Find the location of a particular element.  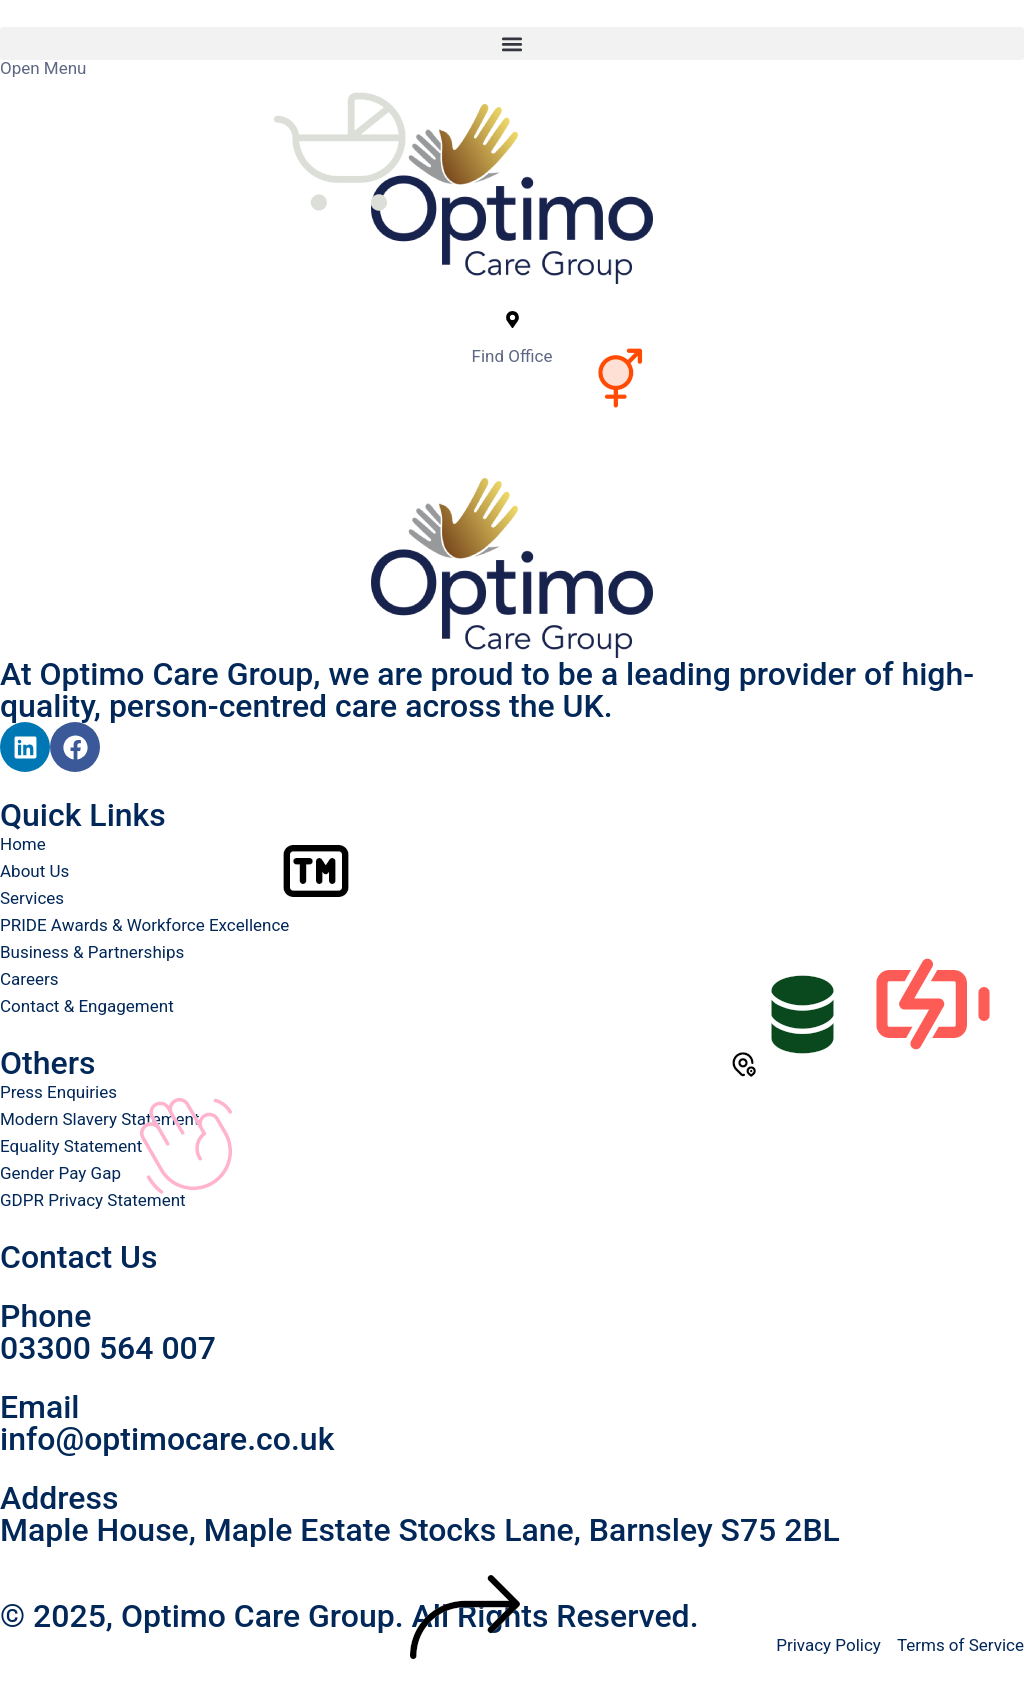

share or forward content is located at coordinates (465, 1617).